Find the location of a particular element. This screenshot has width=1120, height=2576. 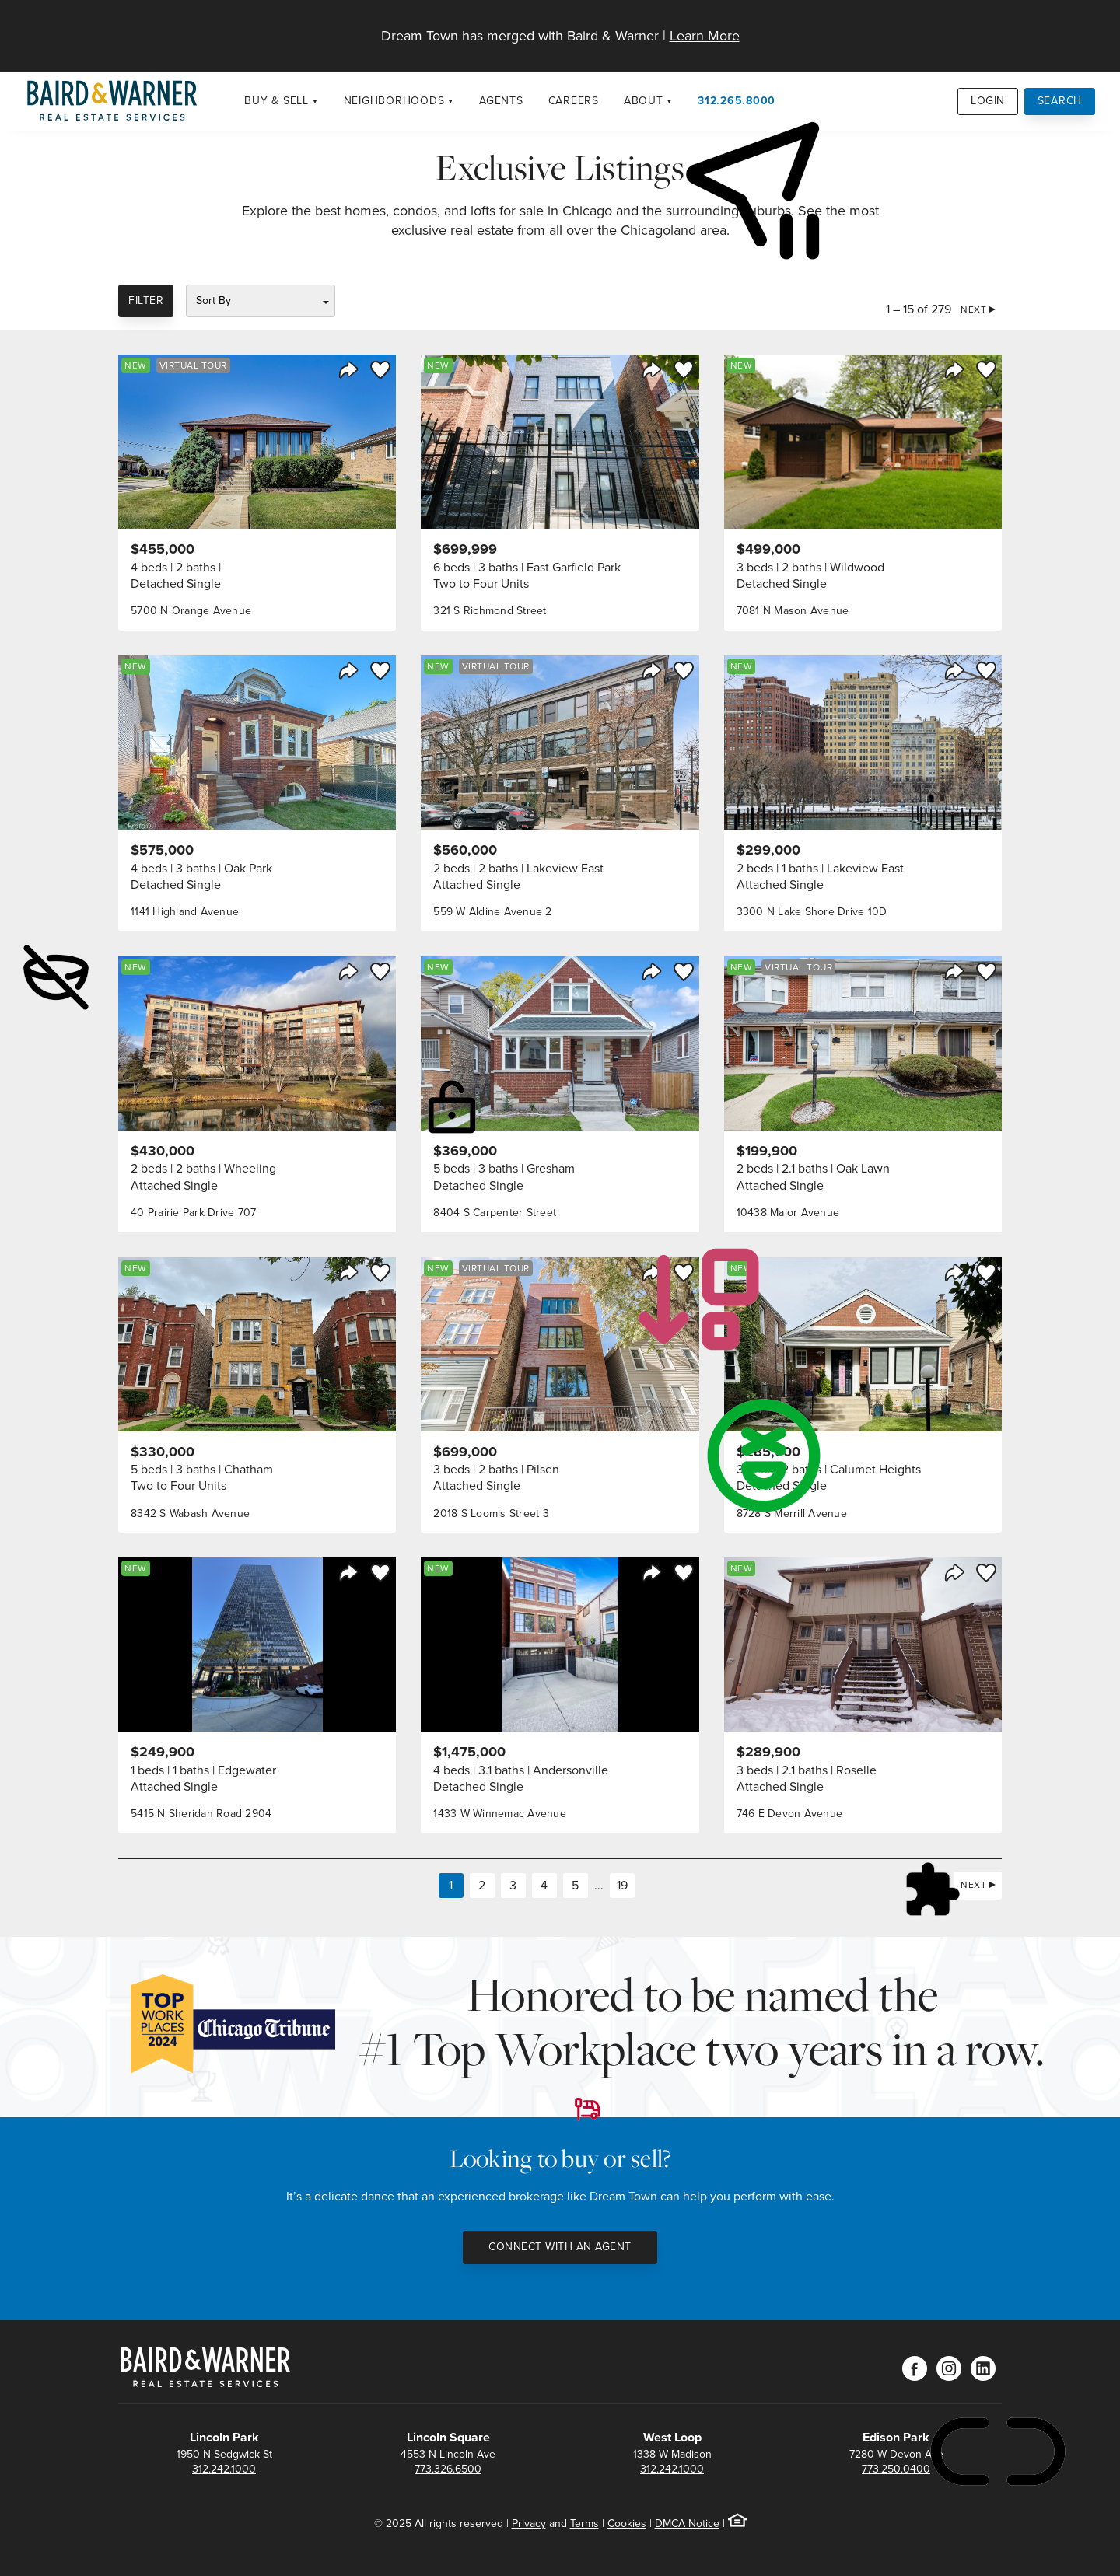

find nearby bus stops is located at coordinates (586, 2109).